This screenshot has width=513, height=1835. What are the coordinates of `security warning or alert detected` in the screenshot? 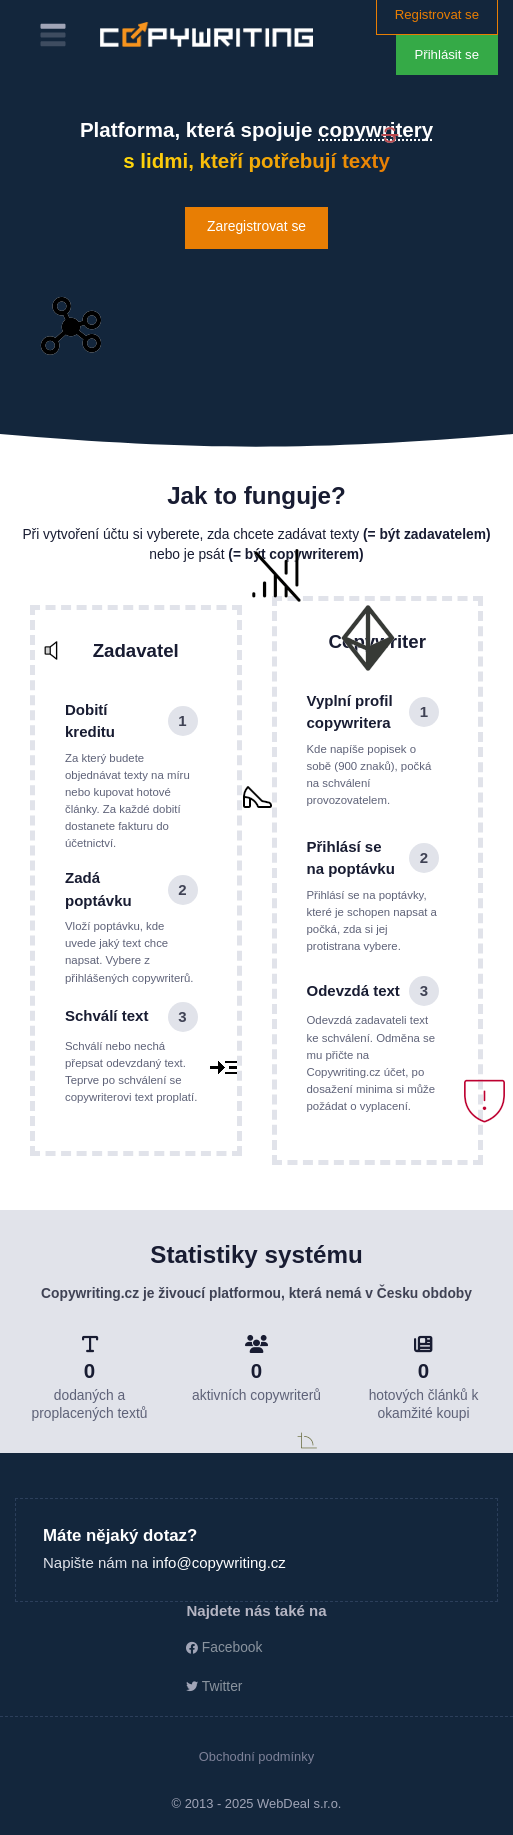 It's located at (484, 1098).